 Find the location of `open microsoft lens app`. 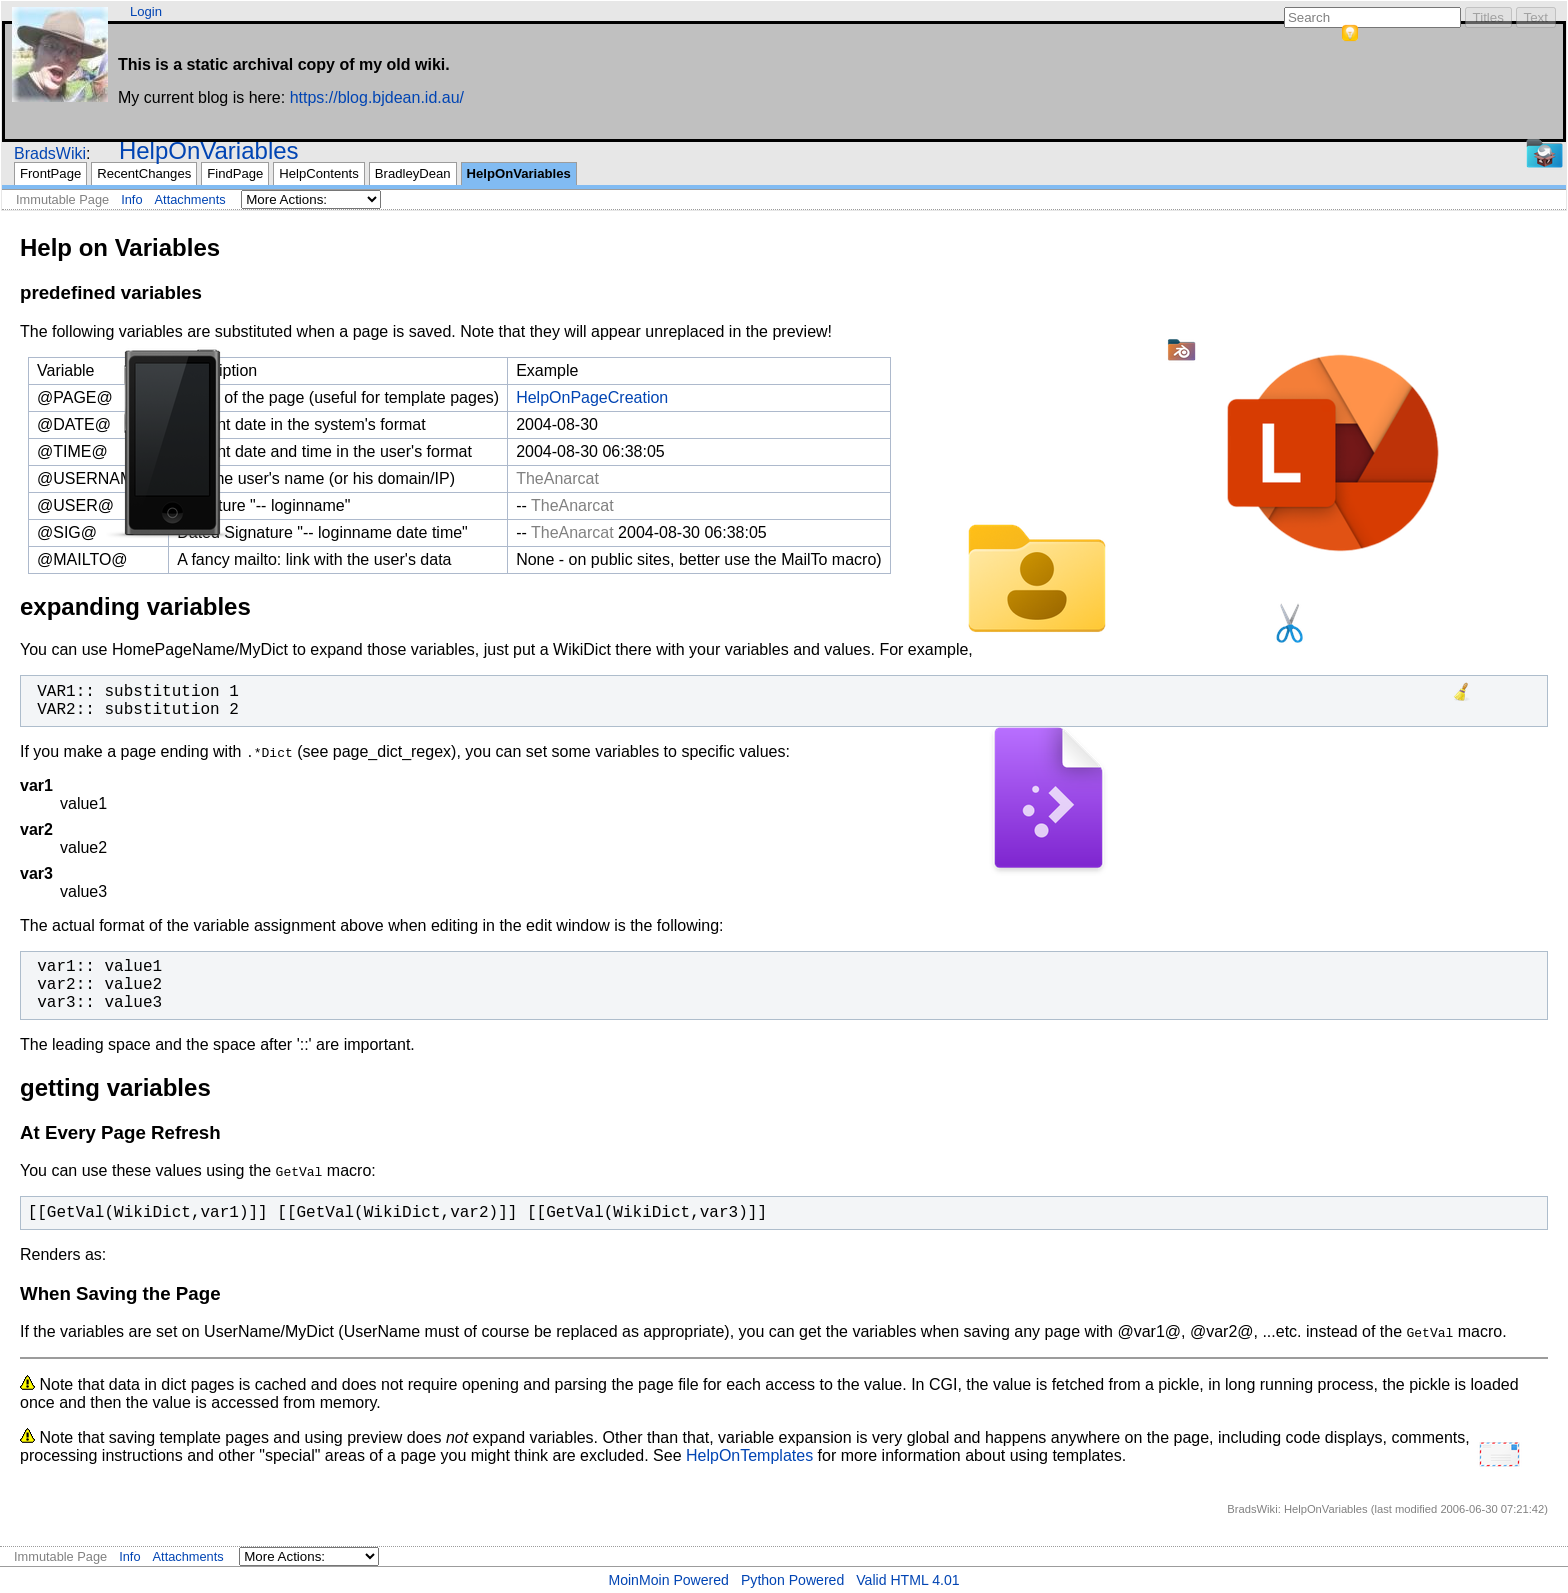

open microsoft lens app is located at coordinates (1333, 453).